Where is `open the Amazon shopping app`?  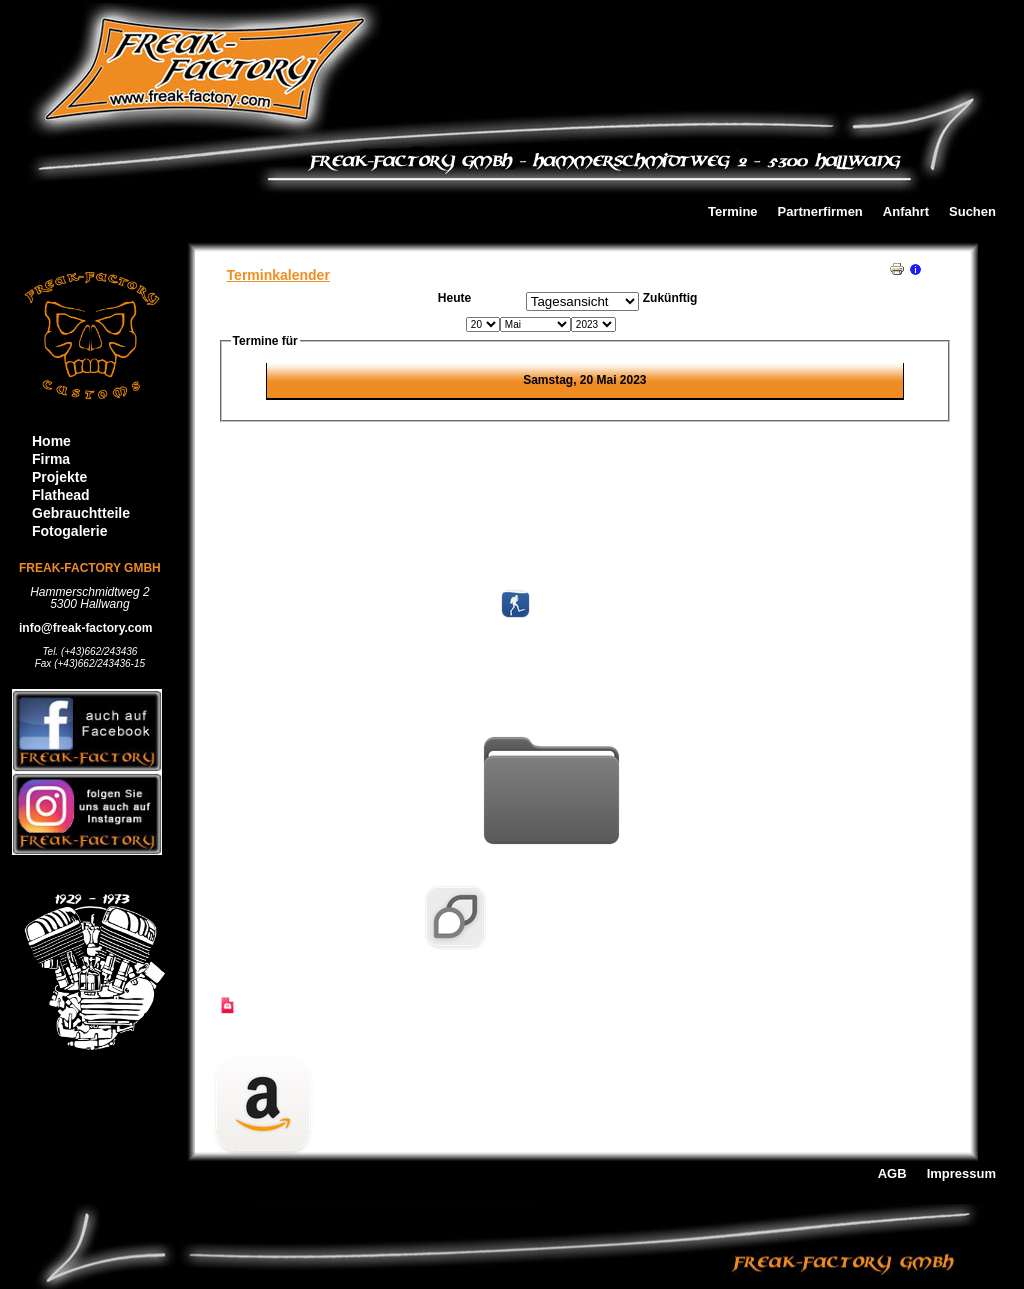 open the Amazon shopping app is located at coordinates (263, 1104).